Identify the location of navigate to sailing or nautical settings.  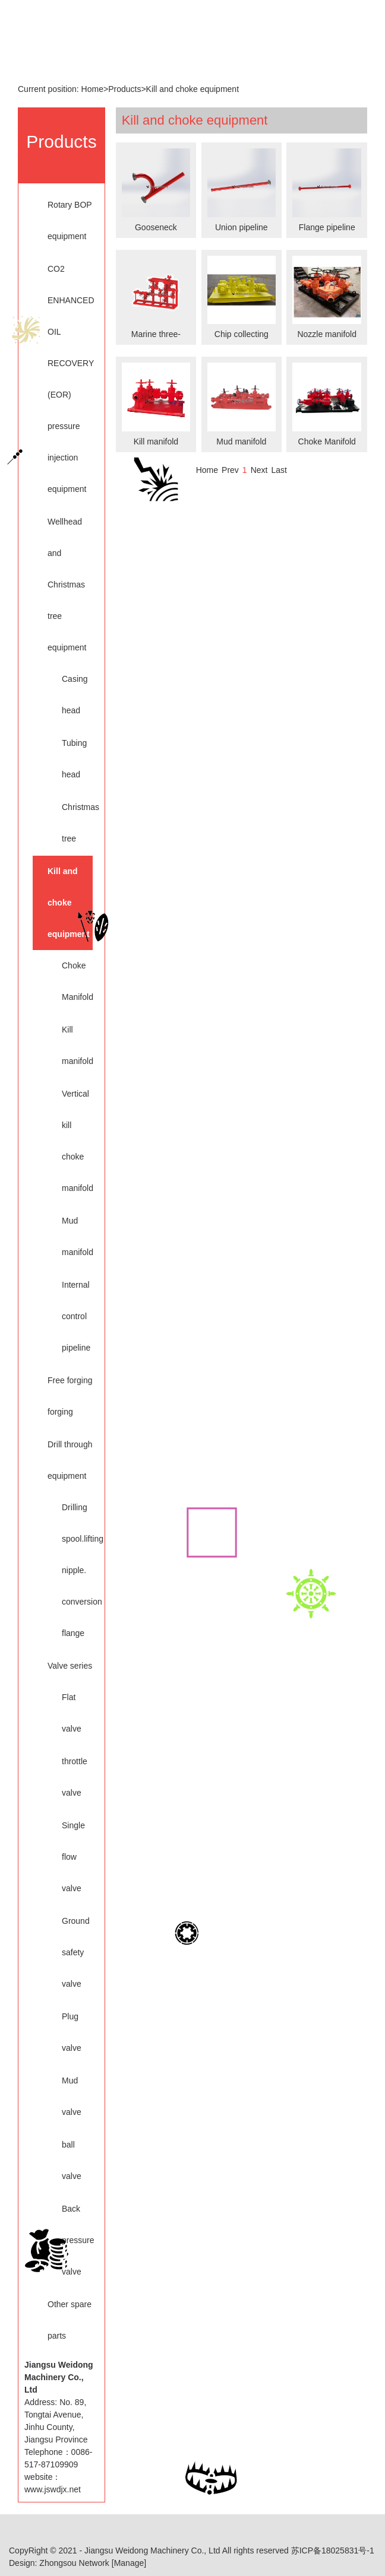
(311, 1593).